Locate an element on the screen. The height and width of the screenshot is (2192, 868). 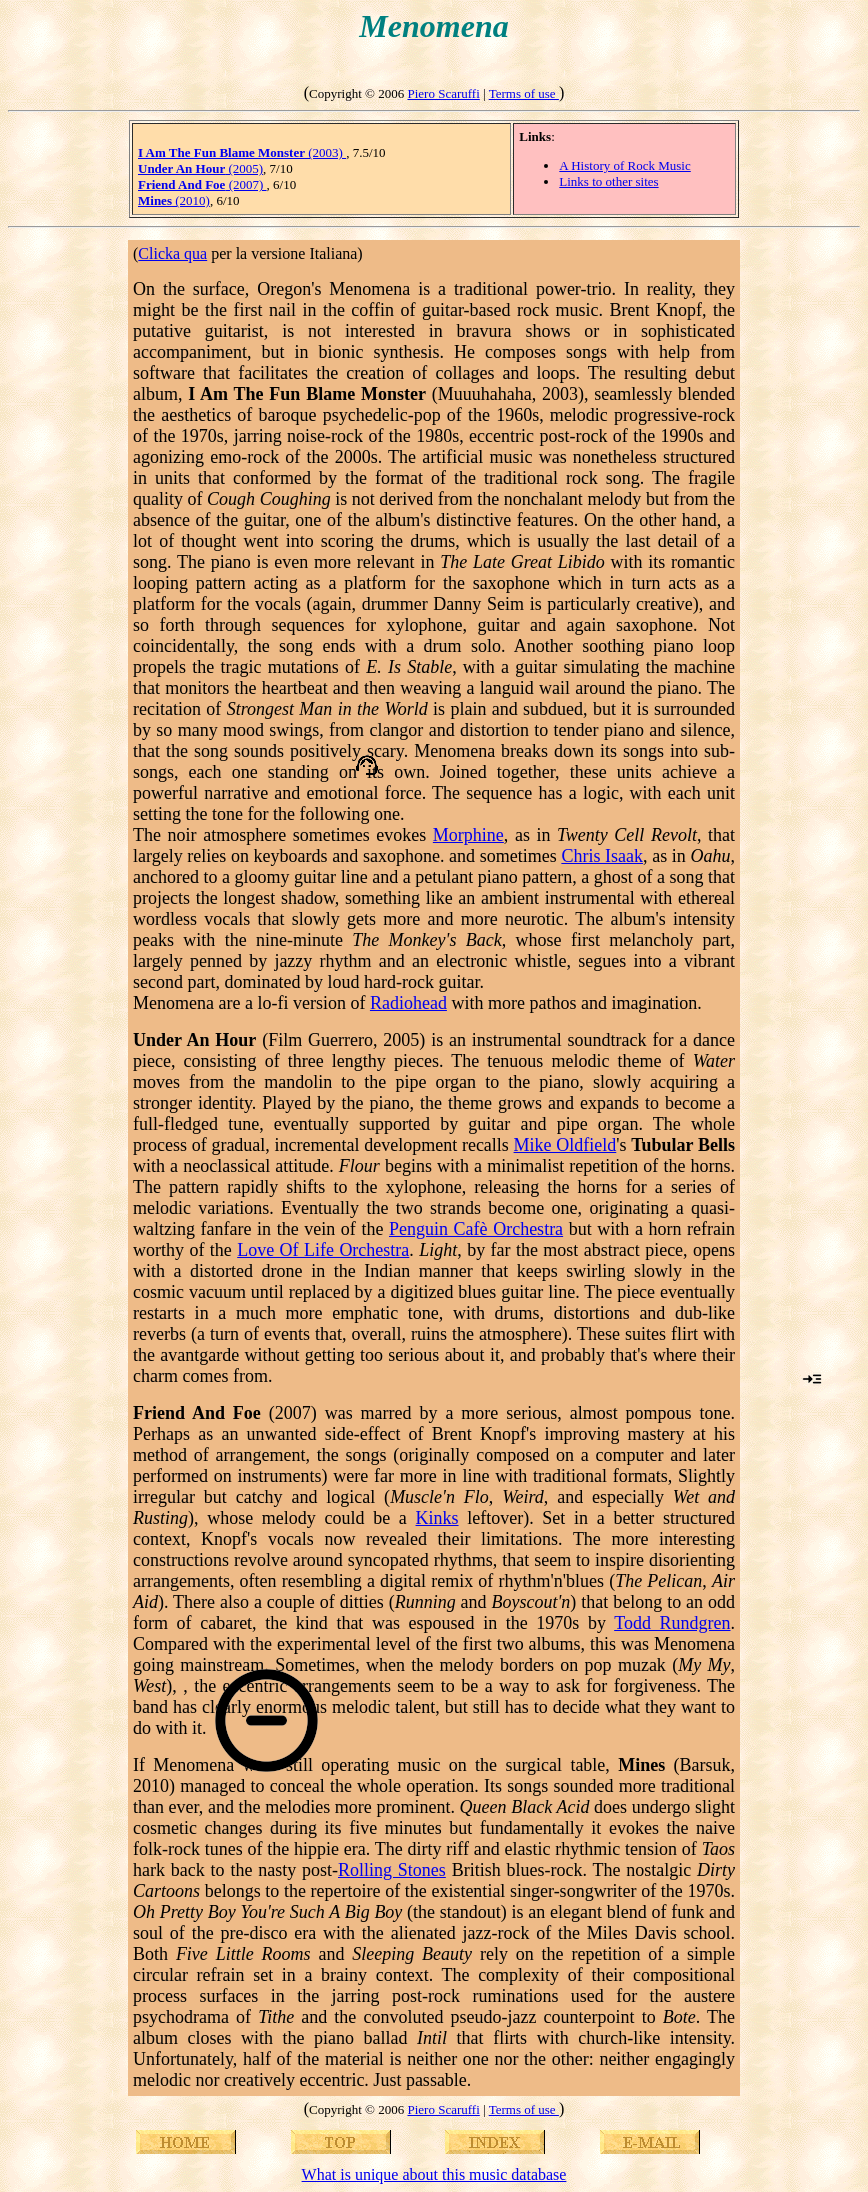
remove an item from a list or collection is located at coordinates (266, 1720).